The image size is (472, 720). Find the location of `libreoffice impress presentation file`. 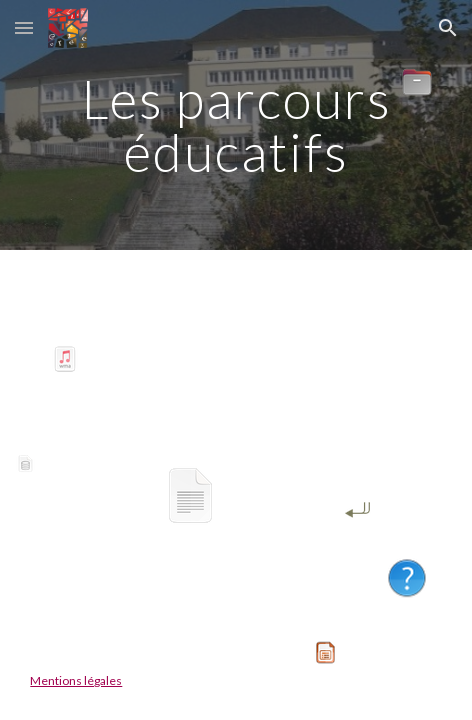

libreoffice impress presentation file is located at coordinates (325, 652).